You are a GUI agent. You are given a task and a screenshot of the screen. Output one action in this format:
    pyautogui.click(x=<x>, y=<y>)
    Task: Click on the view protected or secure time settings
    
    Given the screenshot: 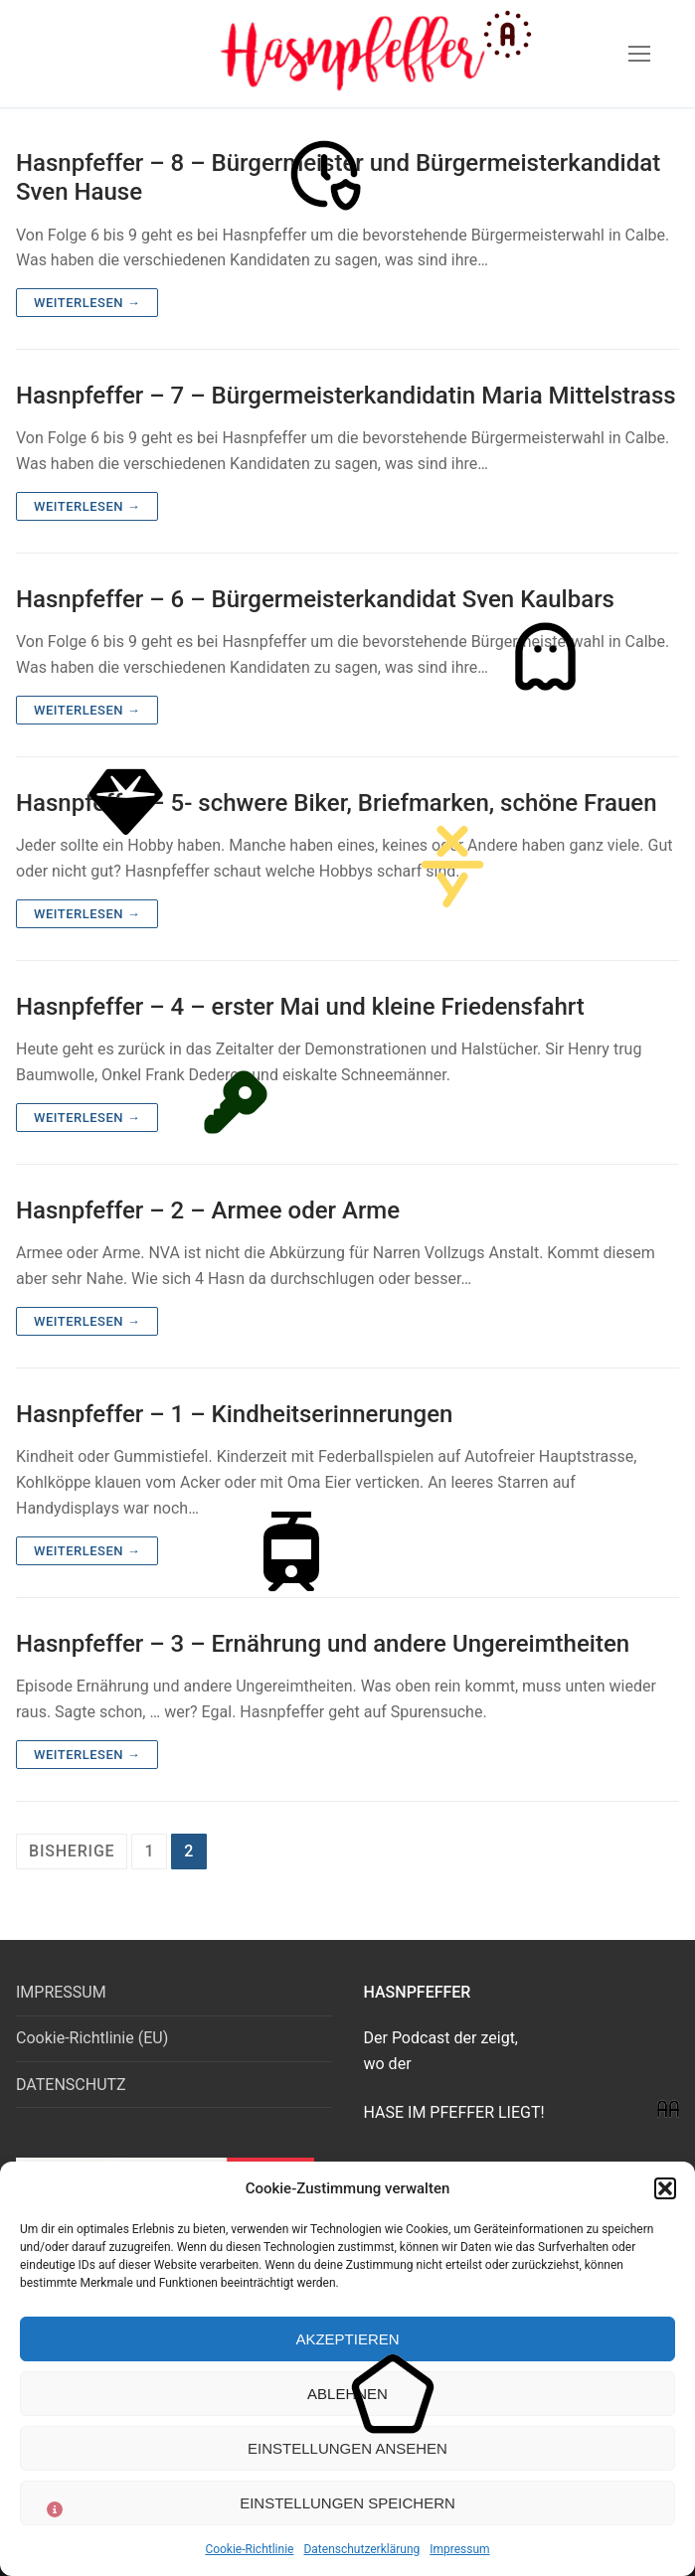 What is the action you would take?
    pyautogui.click(x=324, y=174)
    